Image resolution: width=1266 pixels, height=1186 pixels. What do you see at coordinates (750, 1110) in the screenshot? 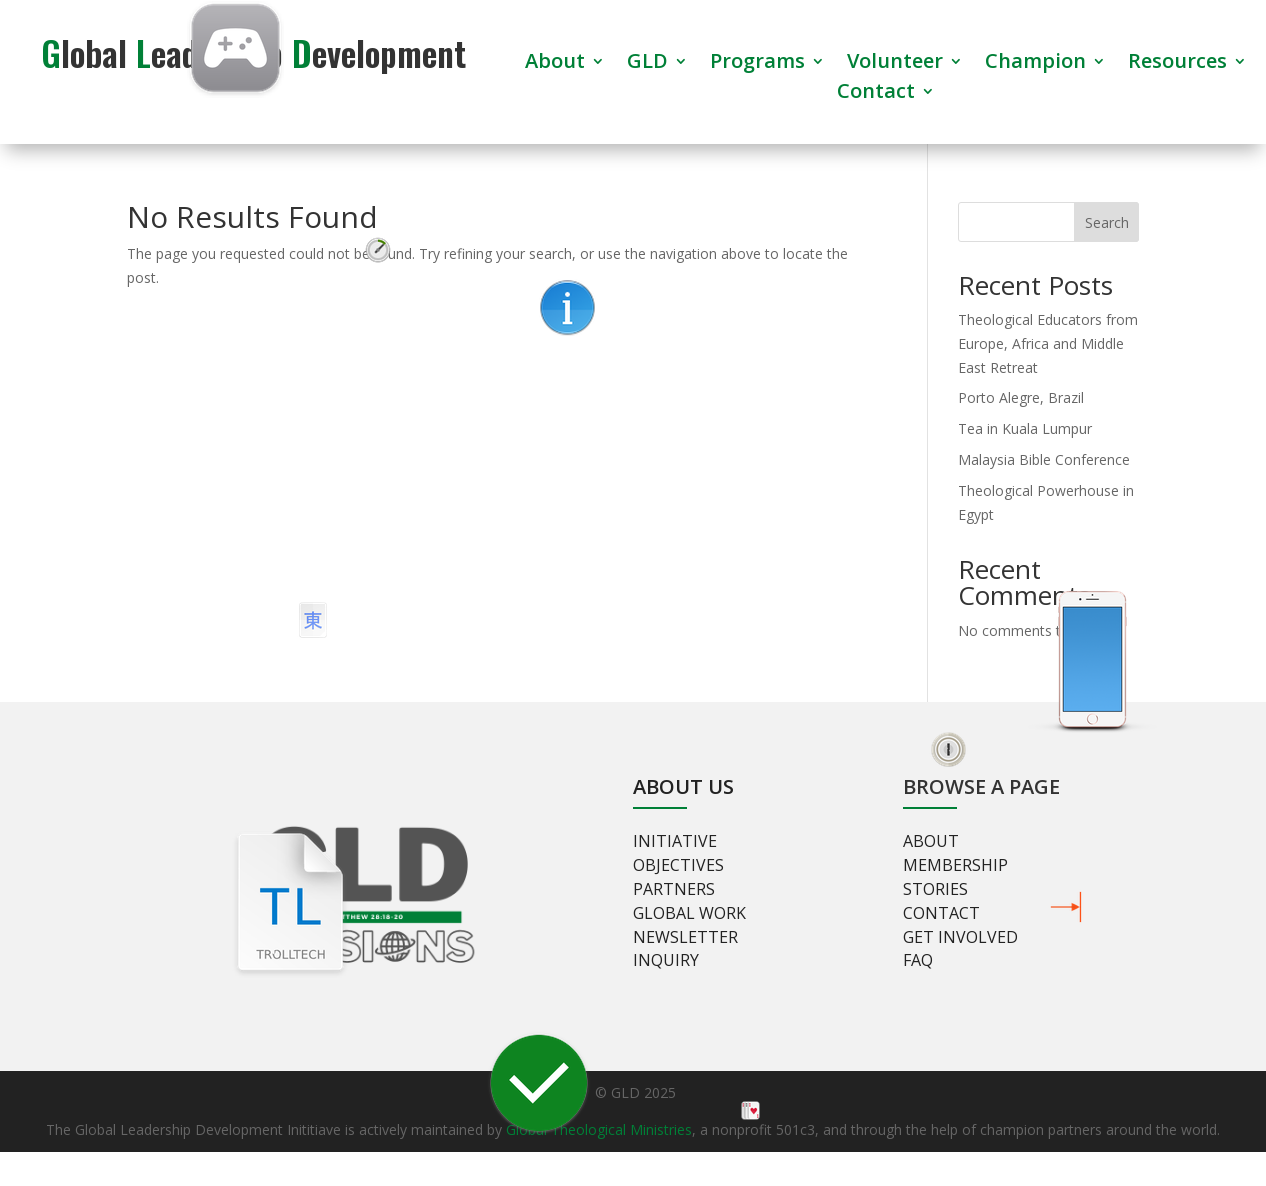
I see `open solitaire card game` at bounding box center [750, 1110].